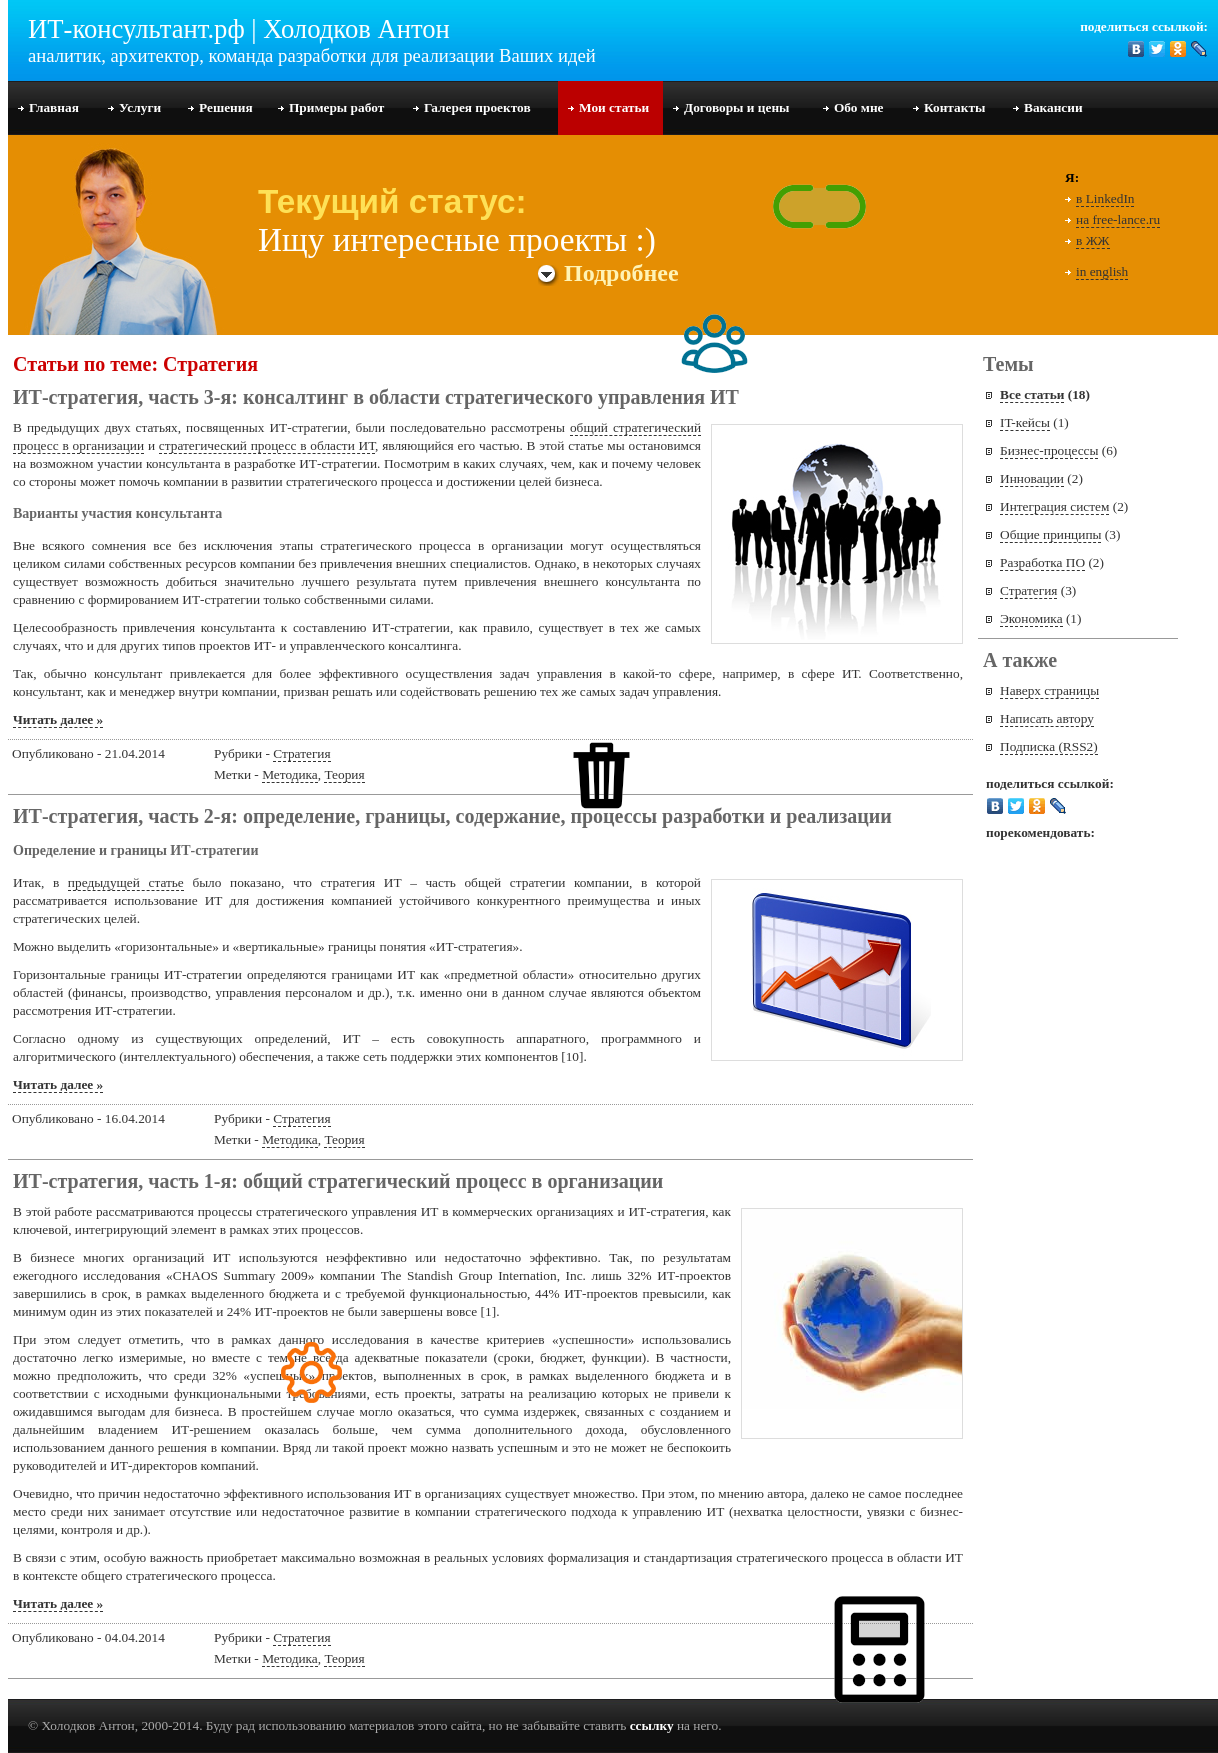  I want to click on unlink or disconnect a shared resource, so click(819, 206).